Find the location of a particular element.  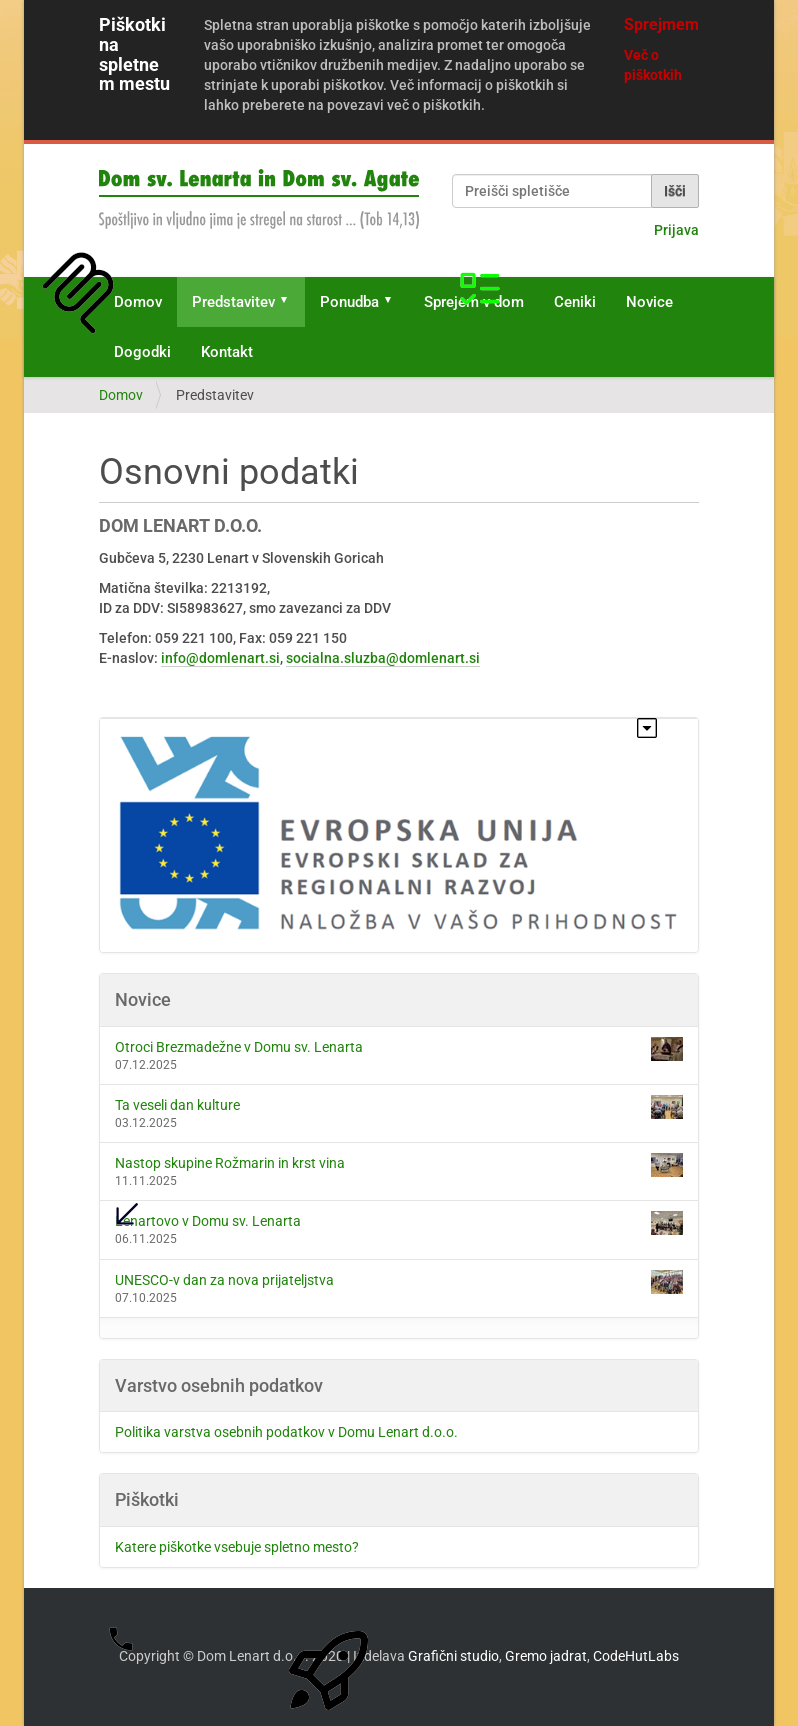

connect to model context protocol services is located at coordinates (78, 292).